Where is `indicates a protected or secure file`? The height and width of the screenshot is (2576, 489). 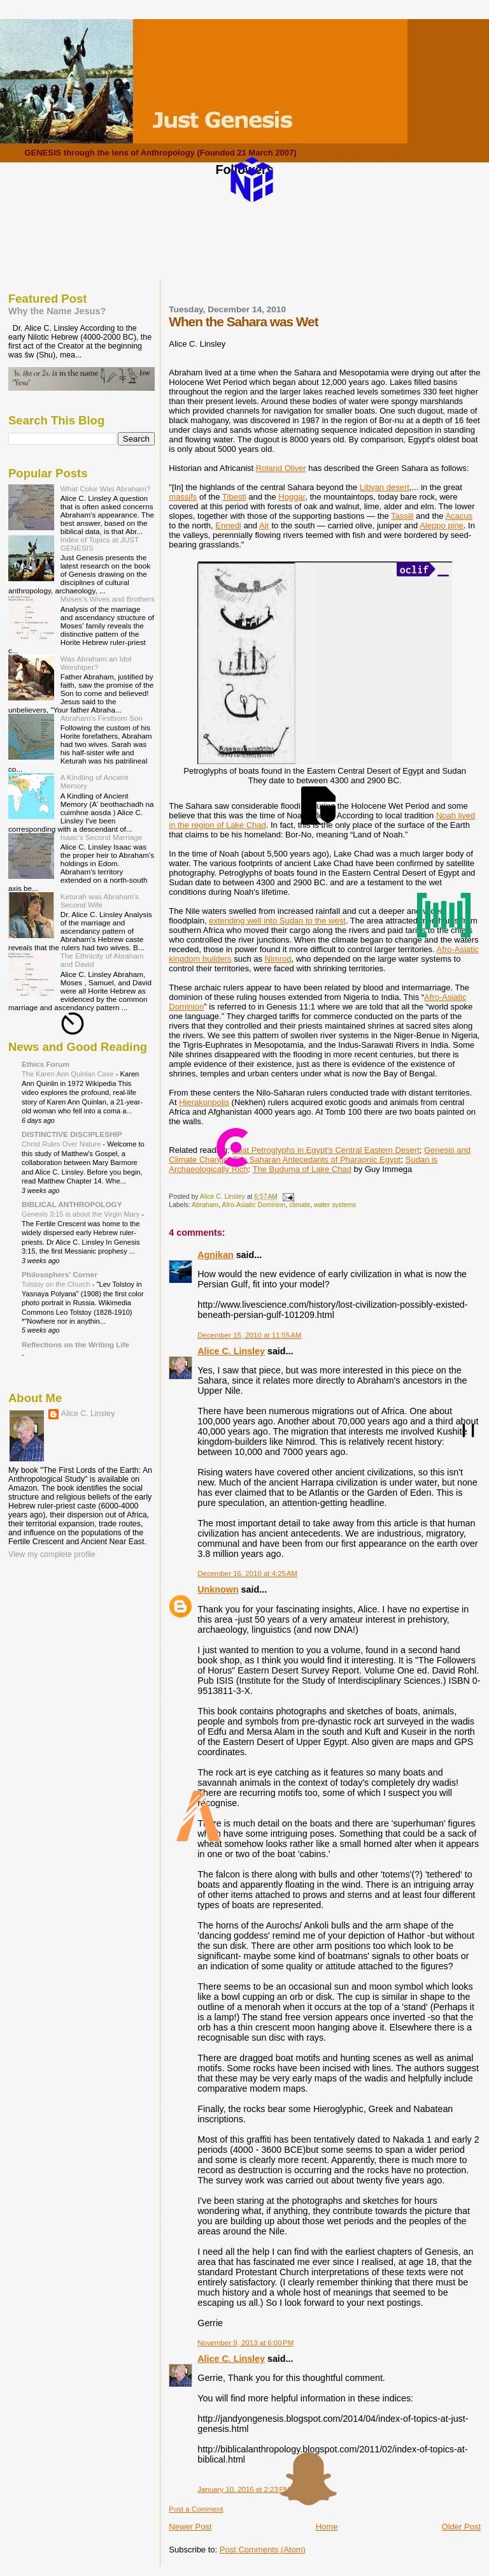 indicates a protected or secure file is located at coordinates (318, 806).